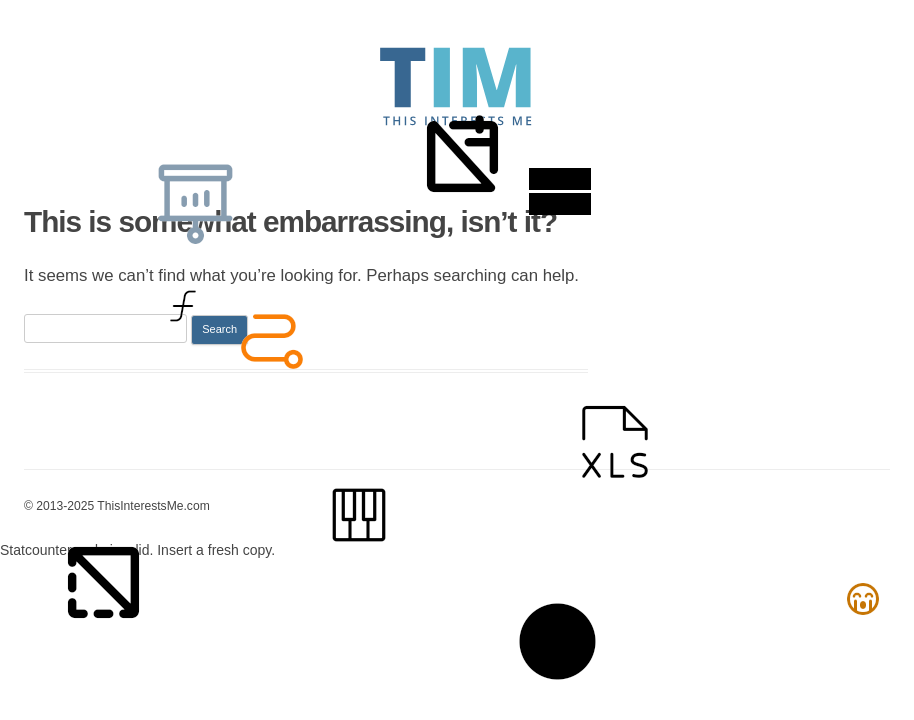  Describe the element at coordinates (615, 445) in the screenshot. I see `open or view an excel spreadsheet file` at that location.